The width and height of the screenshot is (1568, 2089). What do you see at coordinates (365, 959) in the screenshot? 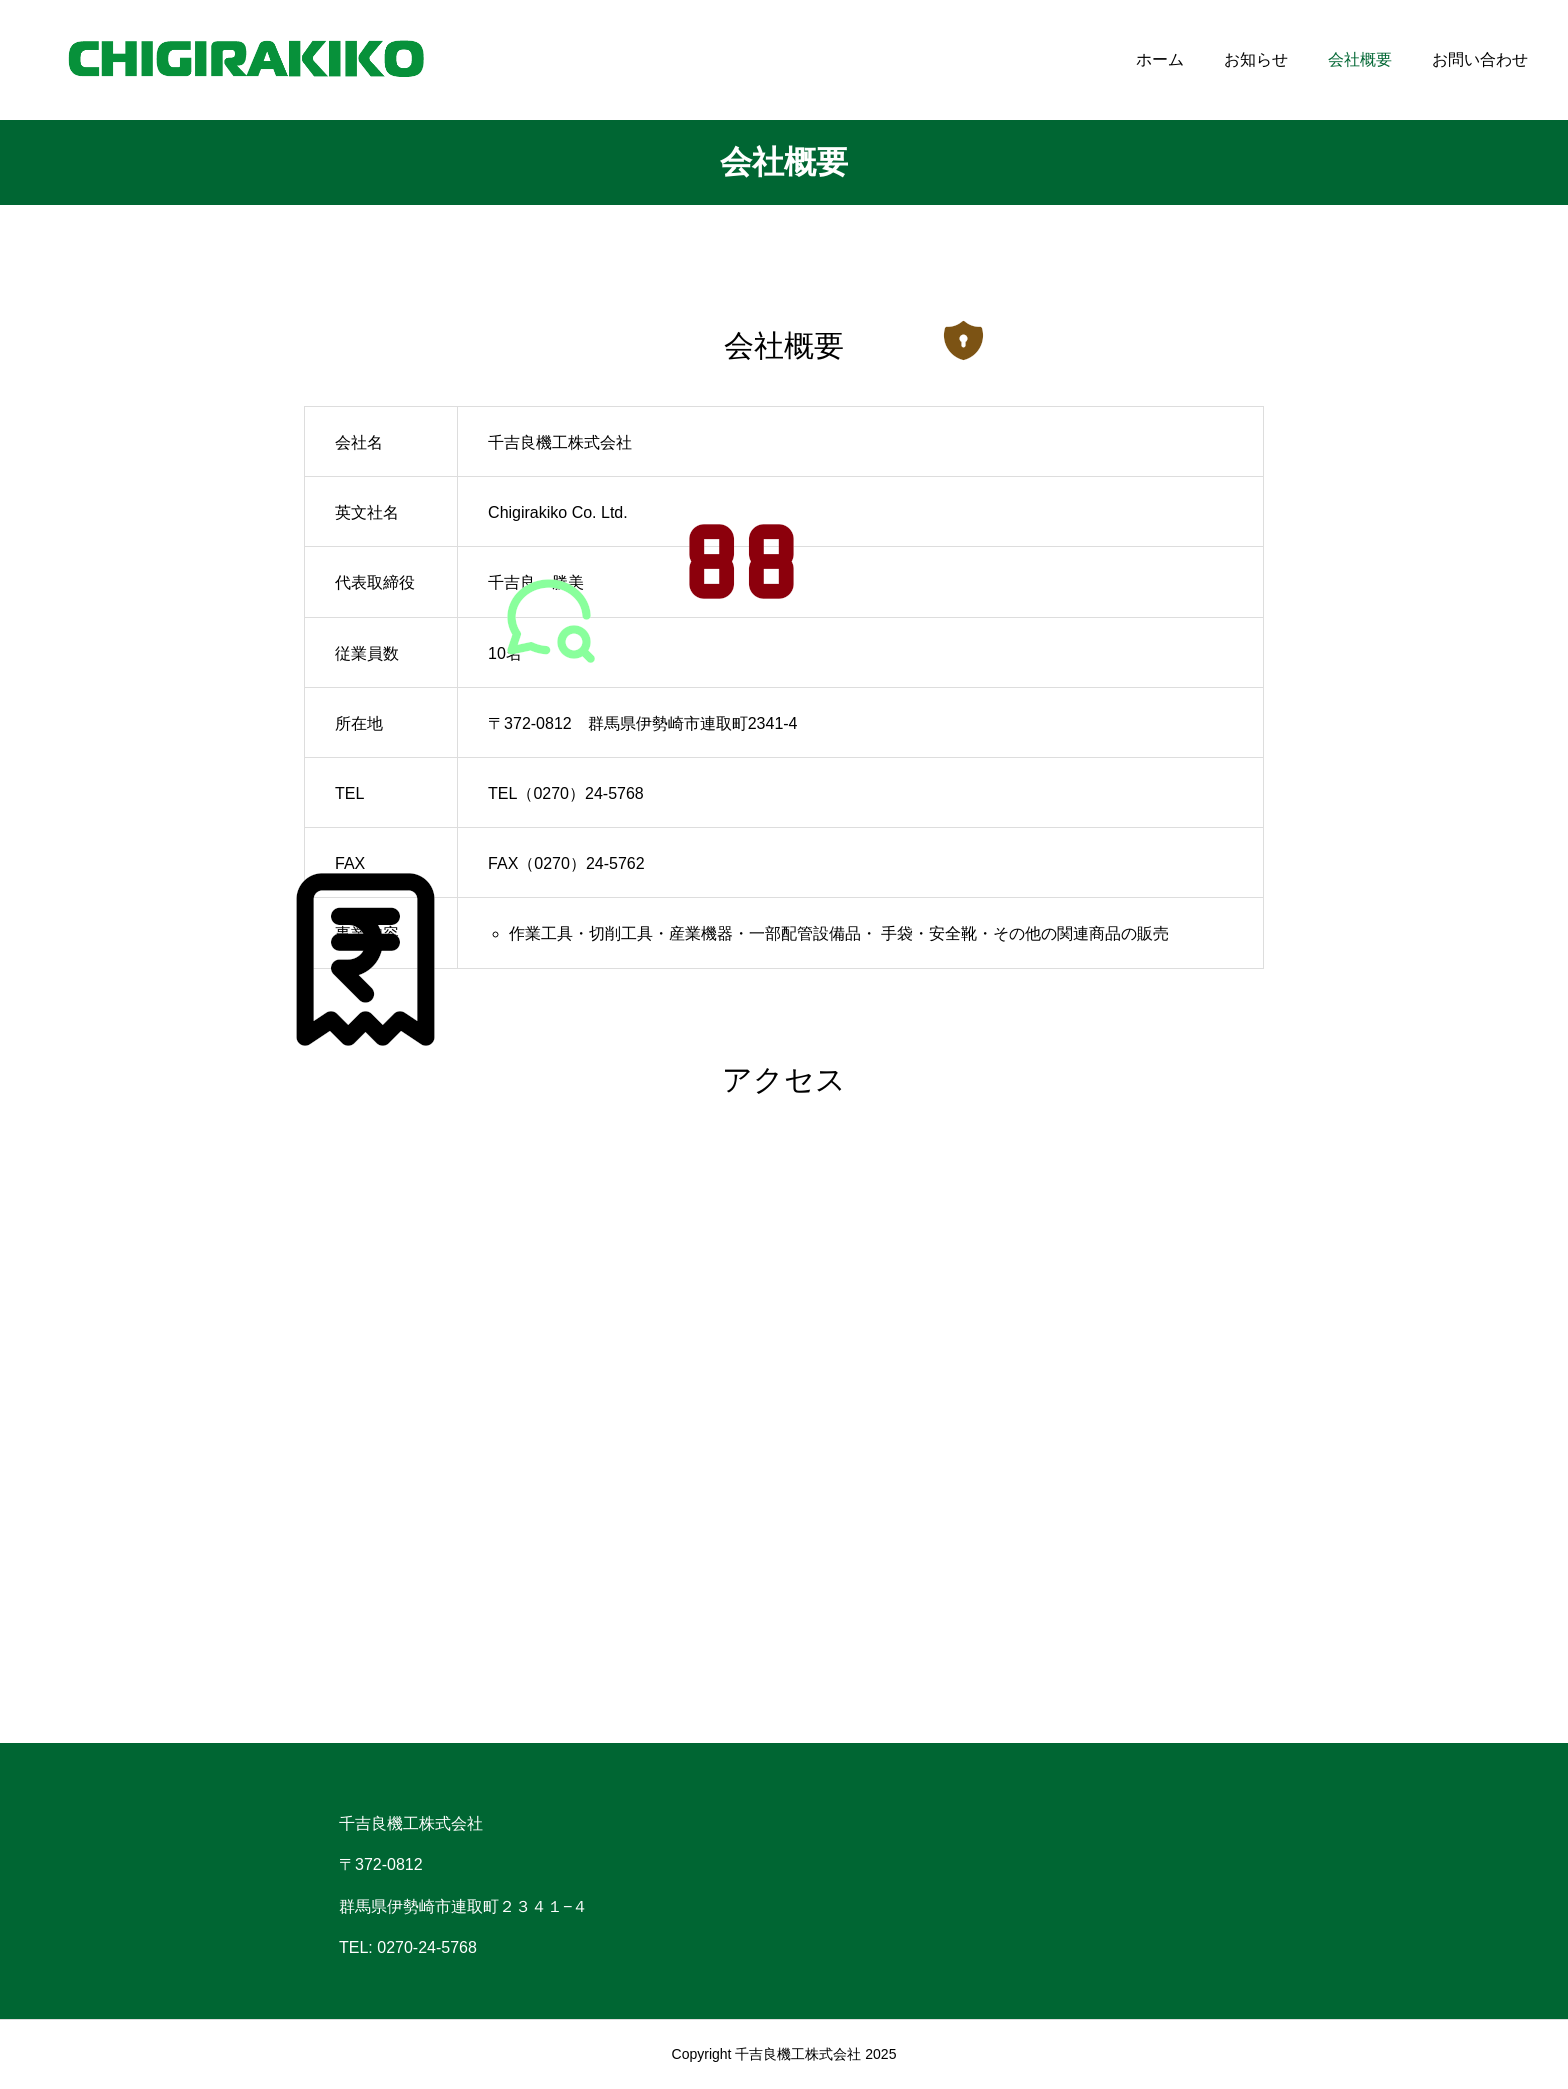
I see `view receipt or transaction in rupees` at bounding box center [365, 959].